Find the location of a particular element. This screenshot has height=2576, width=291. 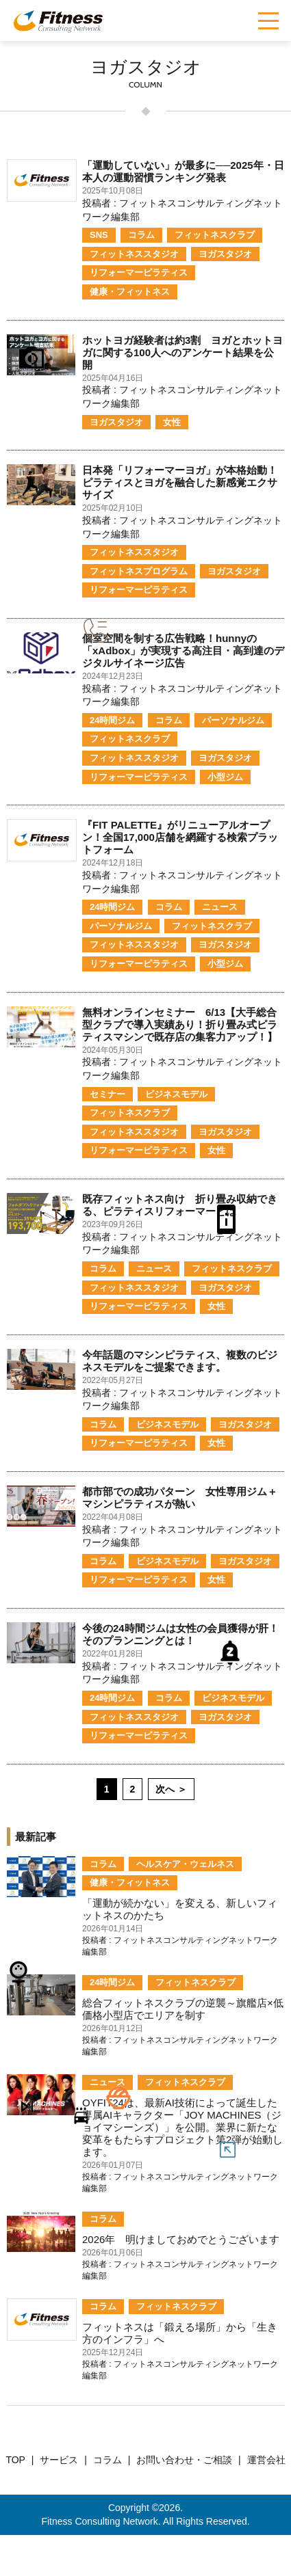

skip to the next track or video is located at coordinates (27, 2106).